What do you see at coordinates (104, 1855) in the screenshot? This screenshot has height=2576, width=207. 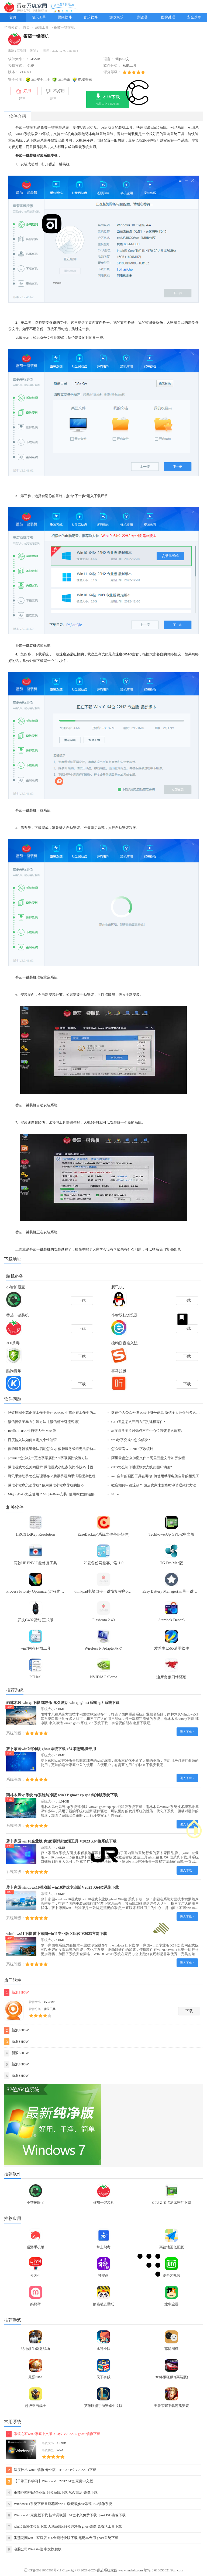 I see `JR Group company logo` at bounding box center [104, 1855].